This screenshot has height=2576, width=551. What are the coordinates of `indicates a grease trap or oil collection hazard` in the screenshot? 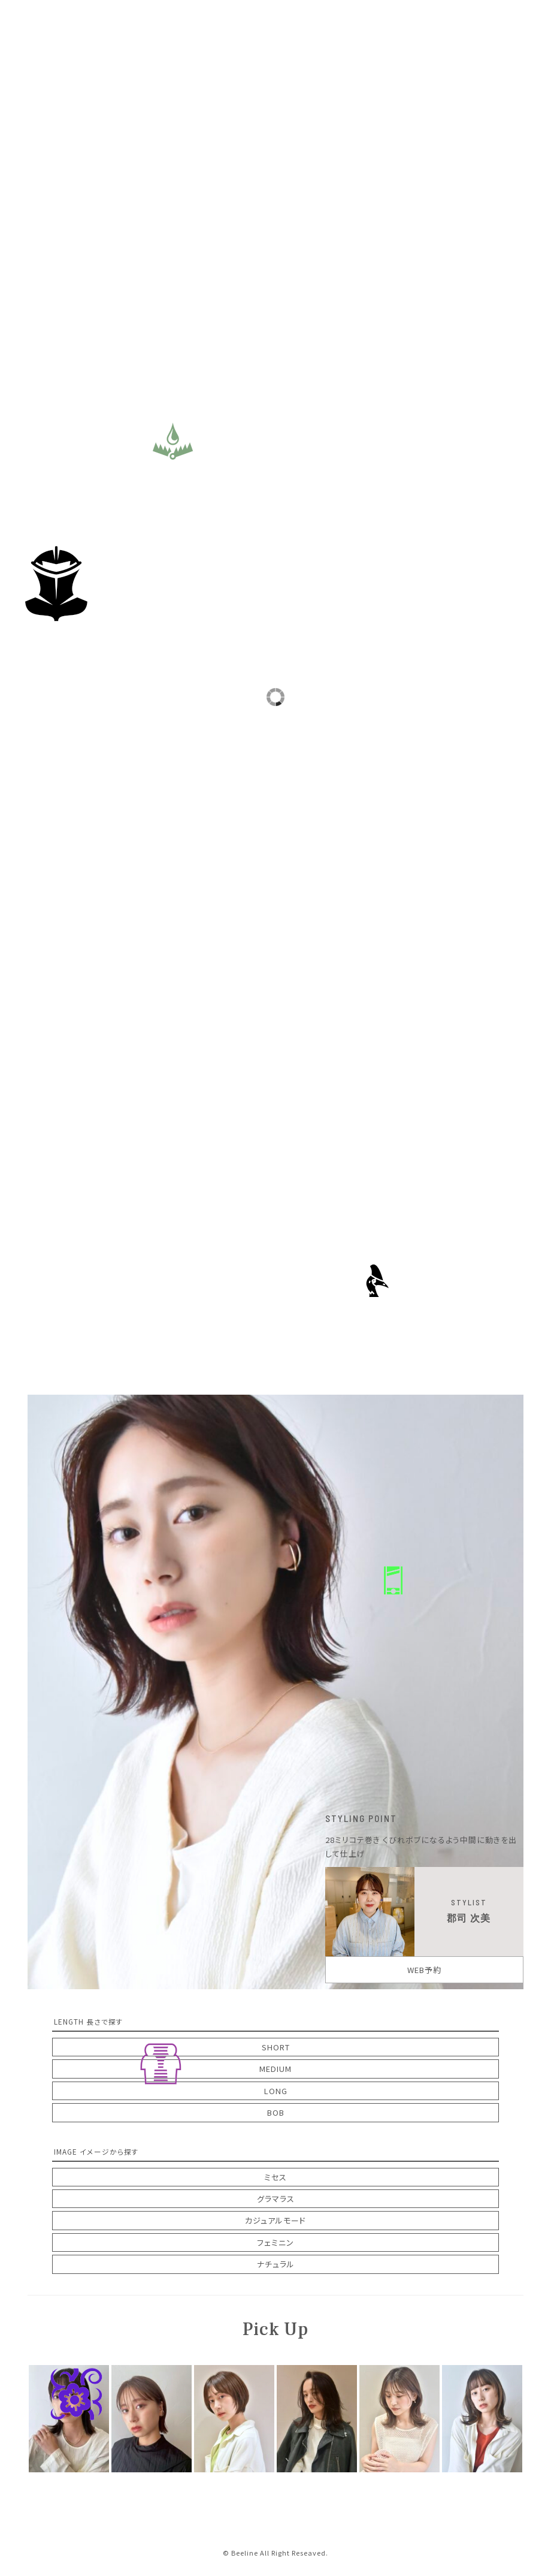 It's located at (172, 442).